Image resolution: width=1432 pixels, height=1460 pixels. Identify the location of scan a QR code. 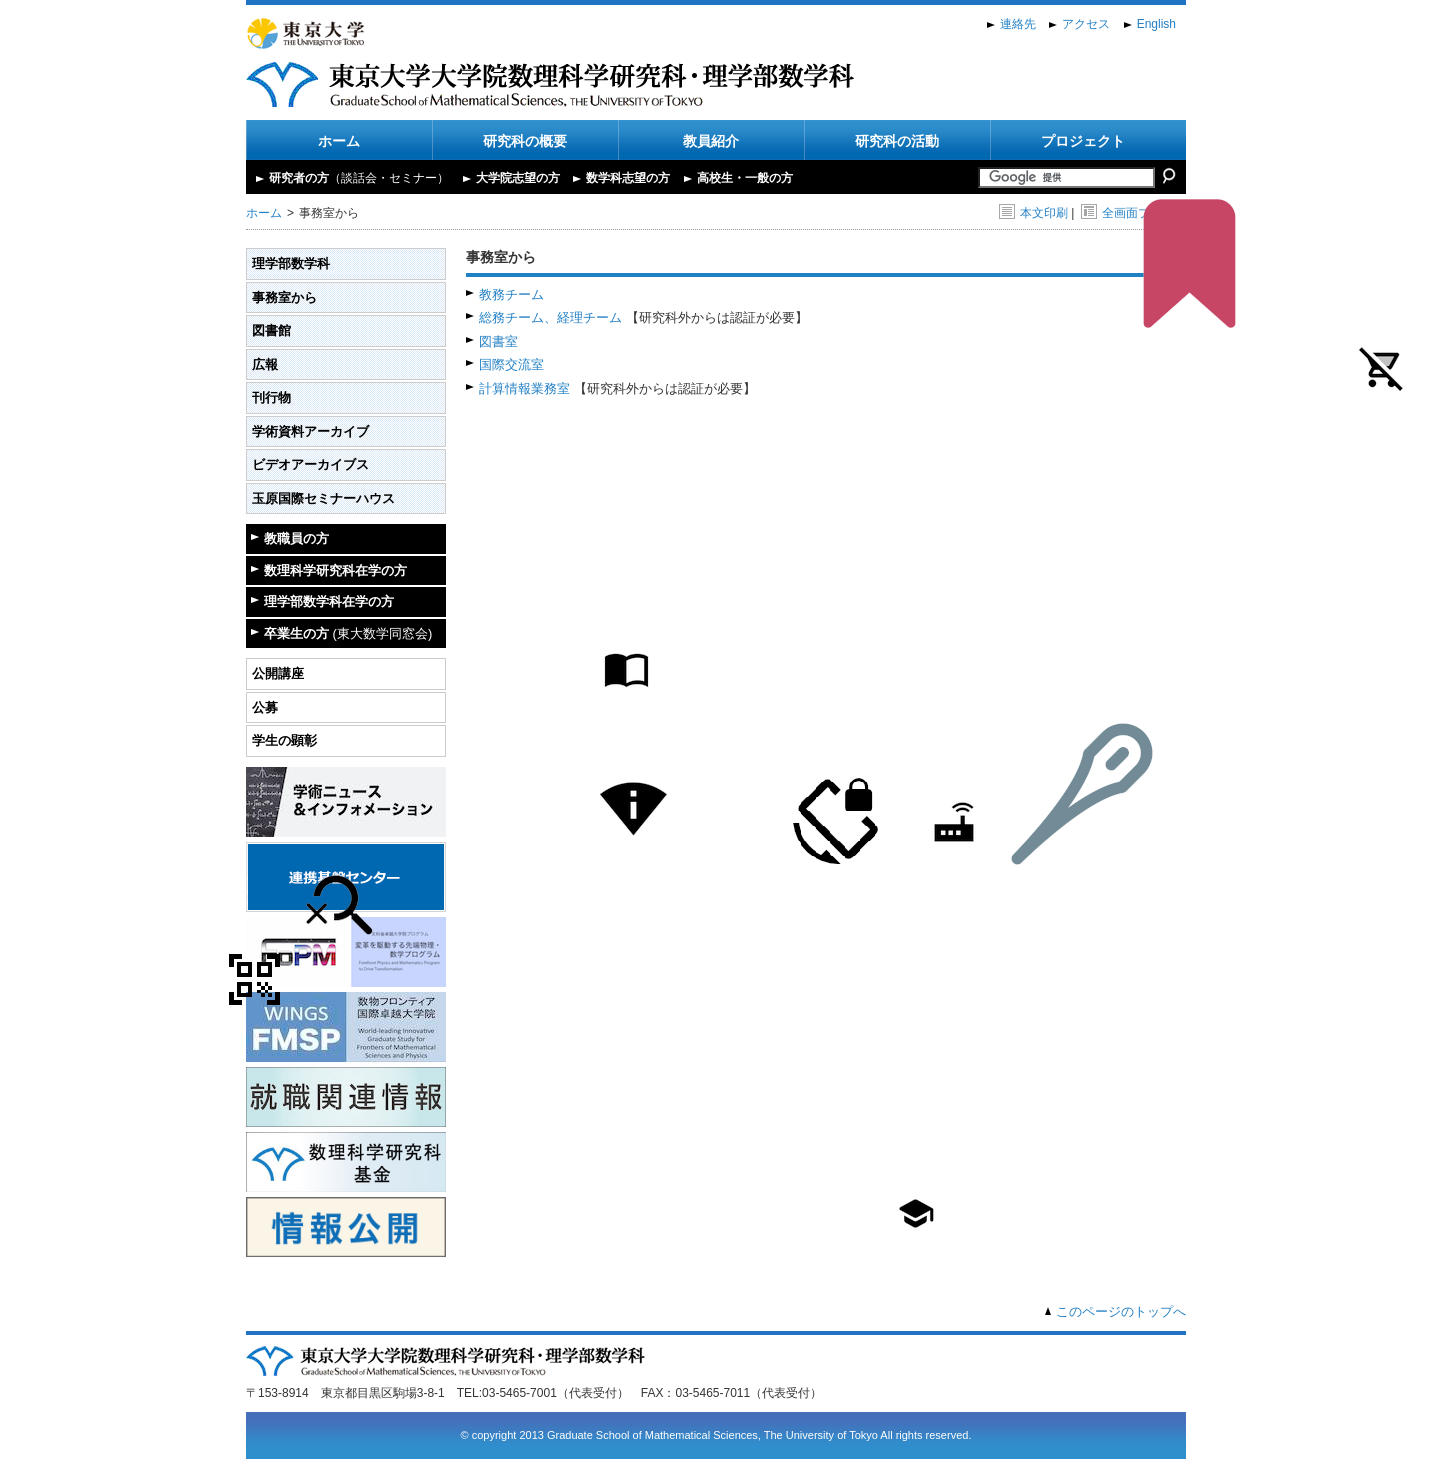
(254, 979).